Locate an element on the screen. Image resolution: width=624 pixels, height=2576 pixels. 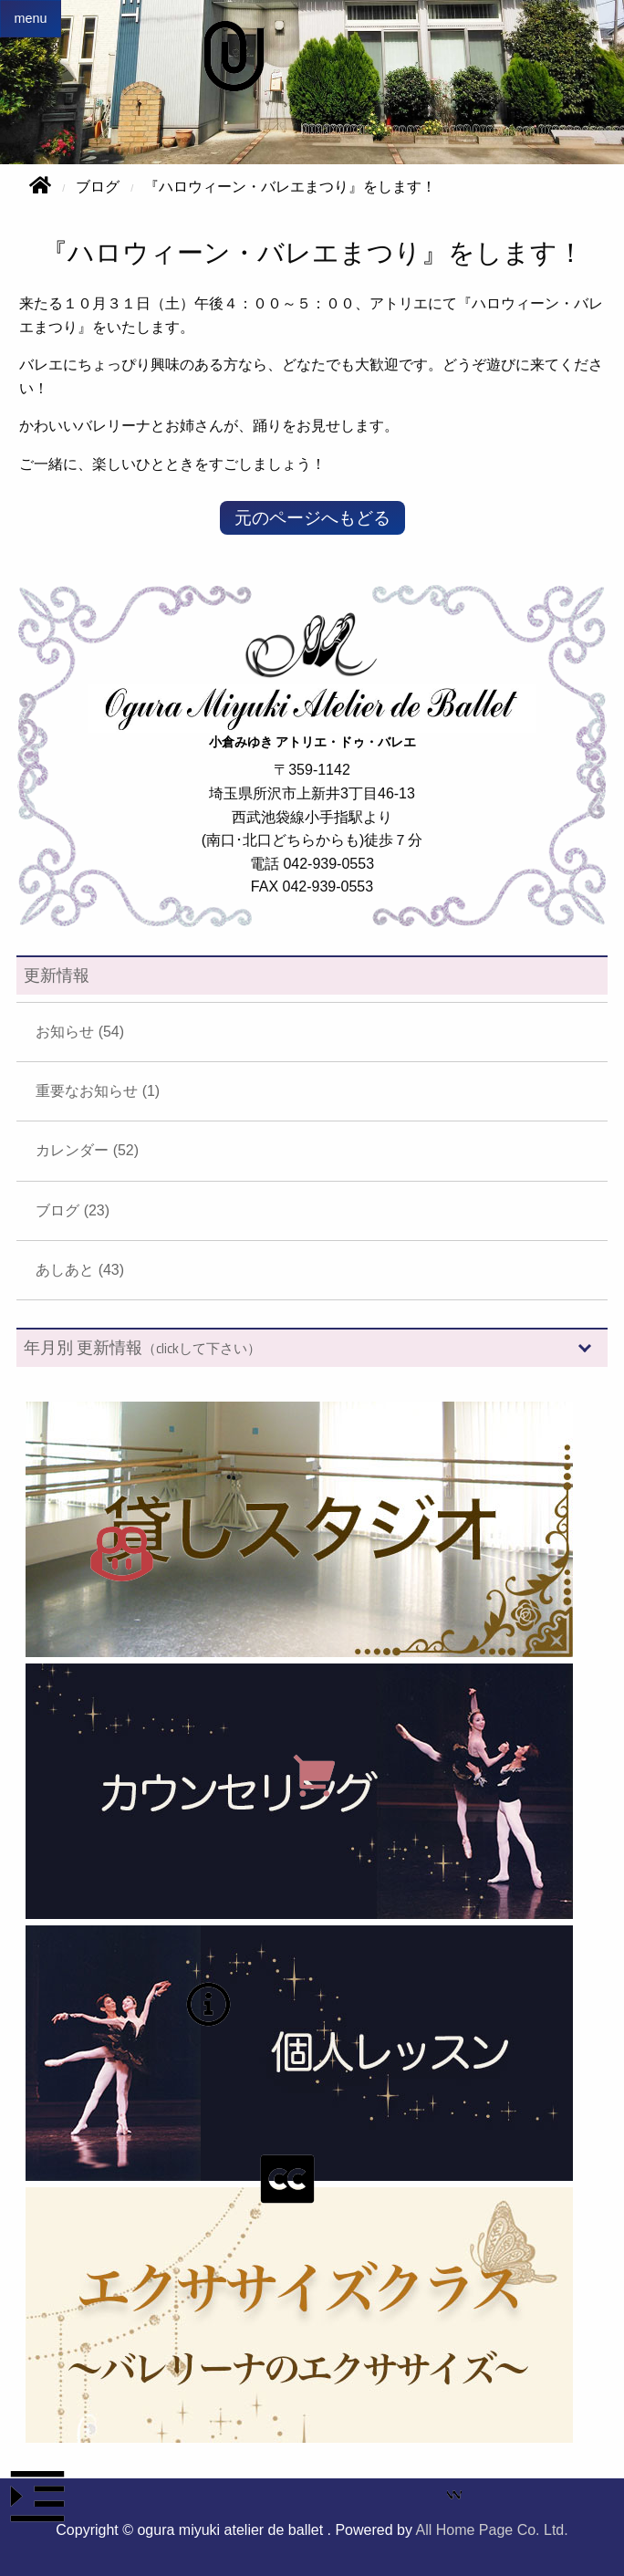
view more information or details is located at coordinates (208, 2004).